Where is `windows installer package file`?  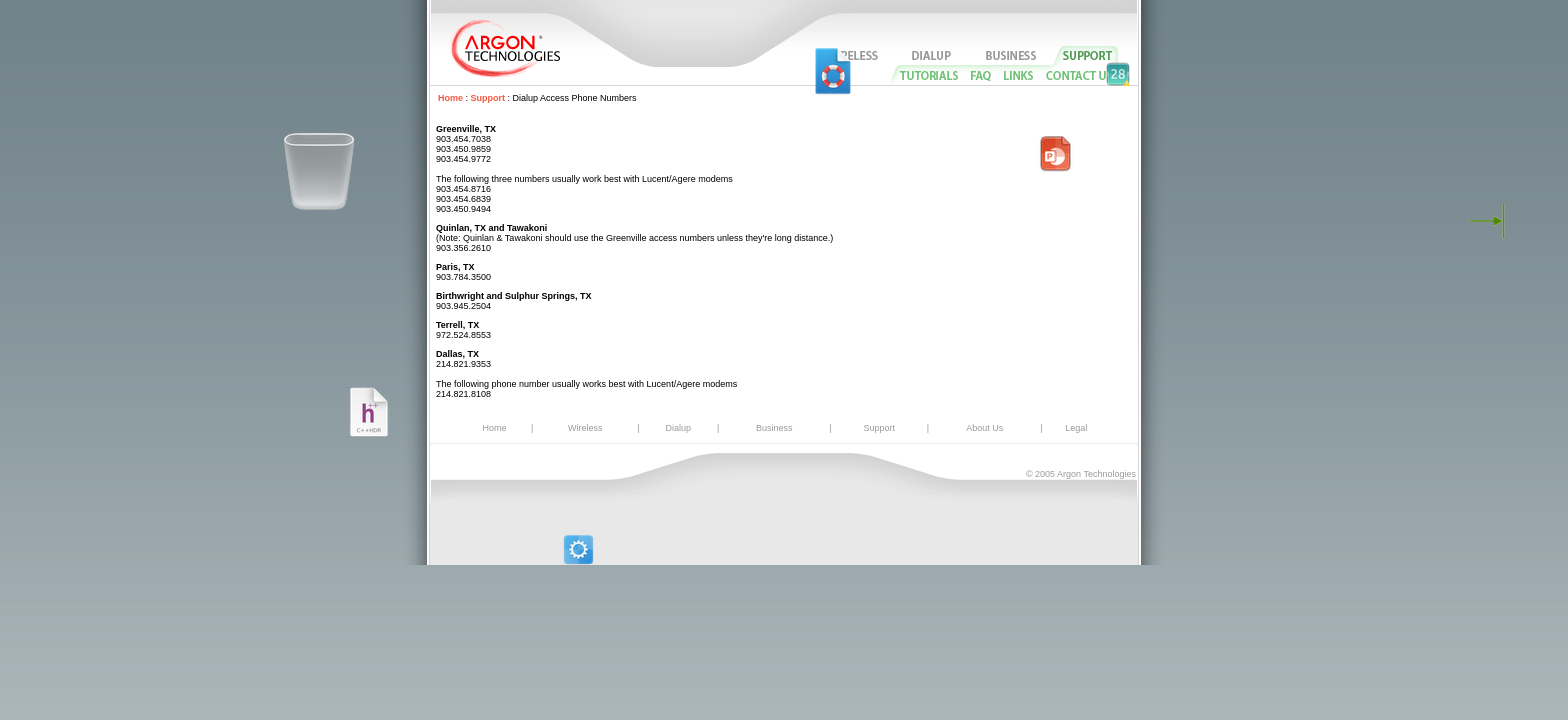 windows installer package file is located at coordinates (578, 549).